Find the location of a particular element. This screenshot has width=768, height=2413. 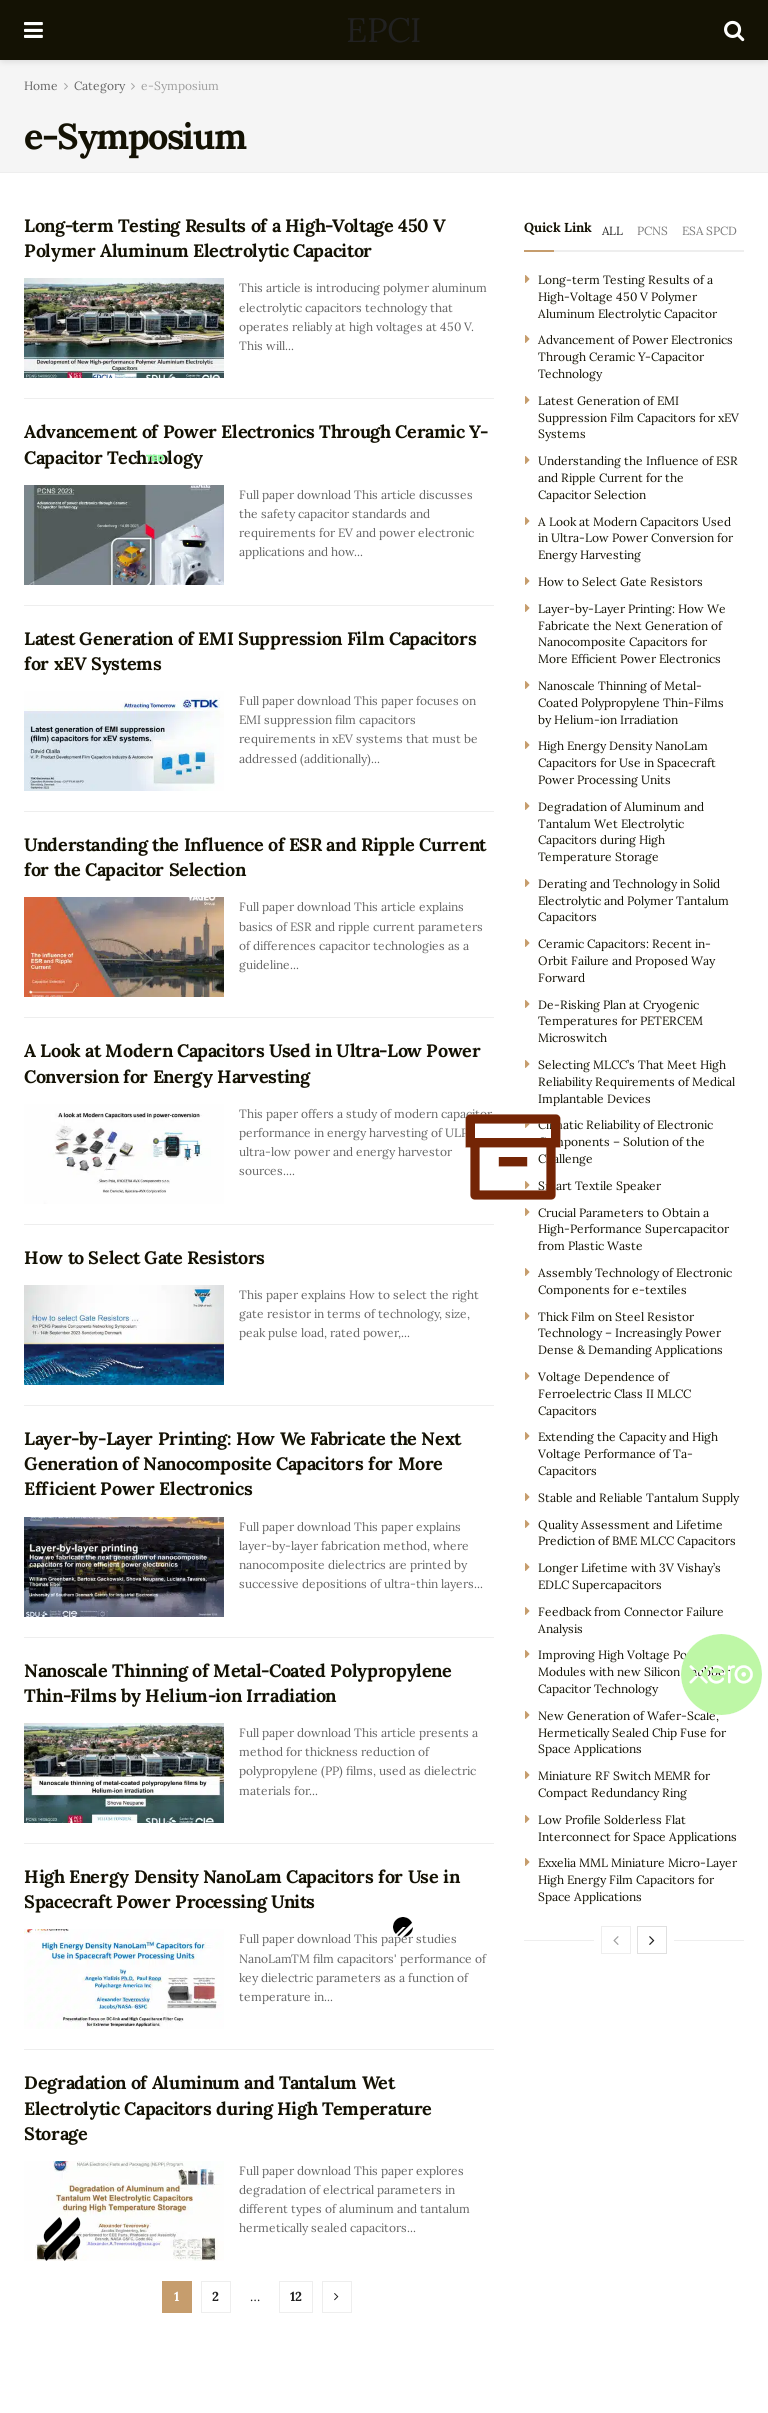

open xero accounting software is located at coordinates (721, 1674).